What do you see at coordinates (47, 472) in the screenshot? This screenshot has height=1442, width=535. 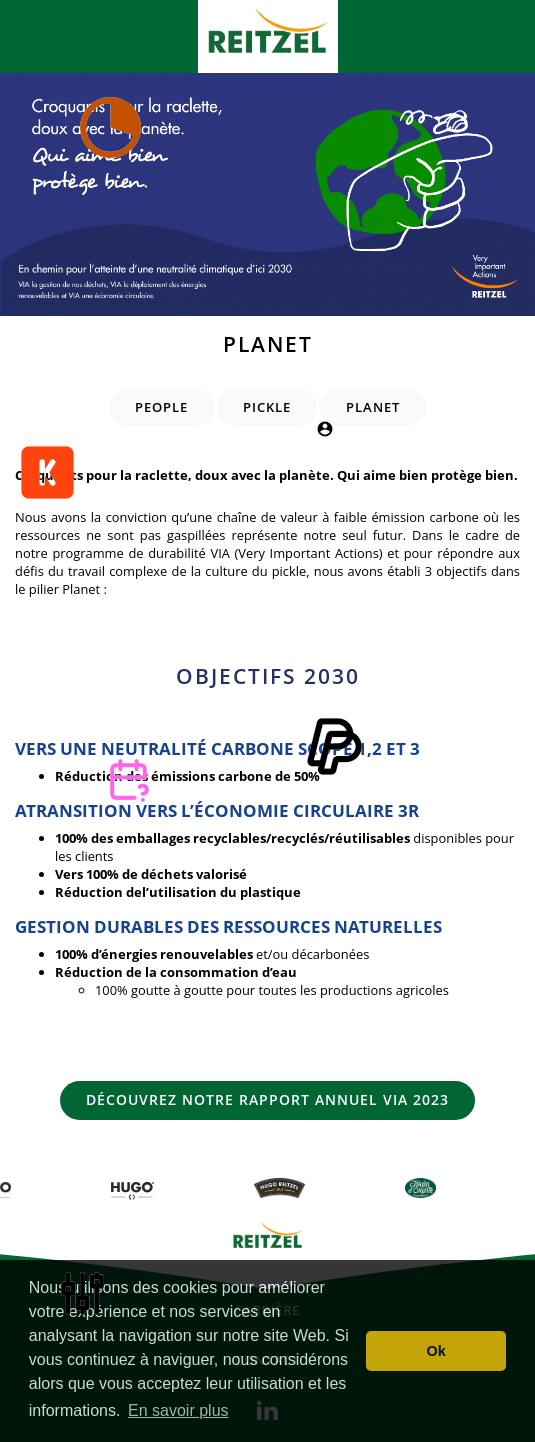 I see `keyboard shortcut indicator for the letter K` at bounding box center [47, 472].